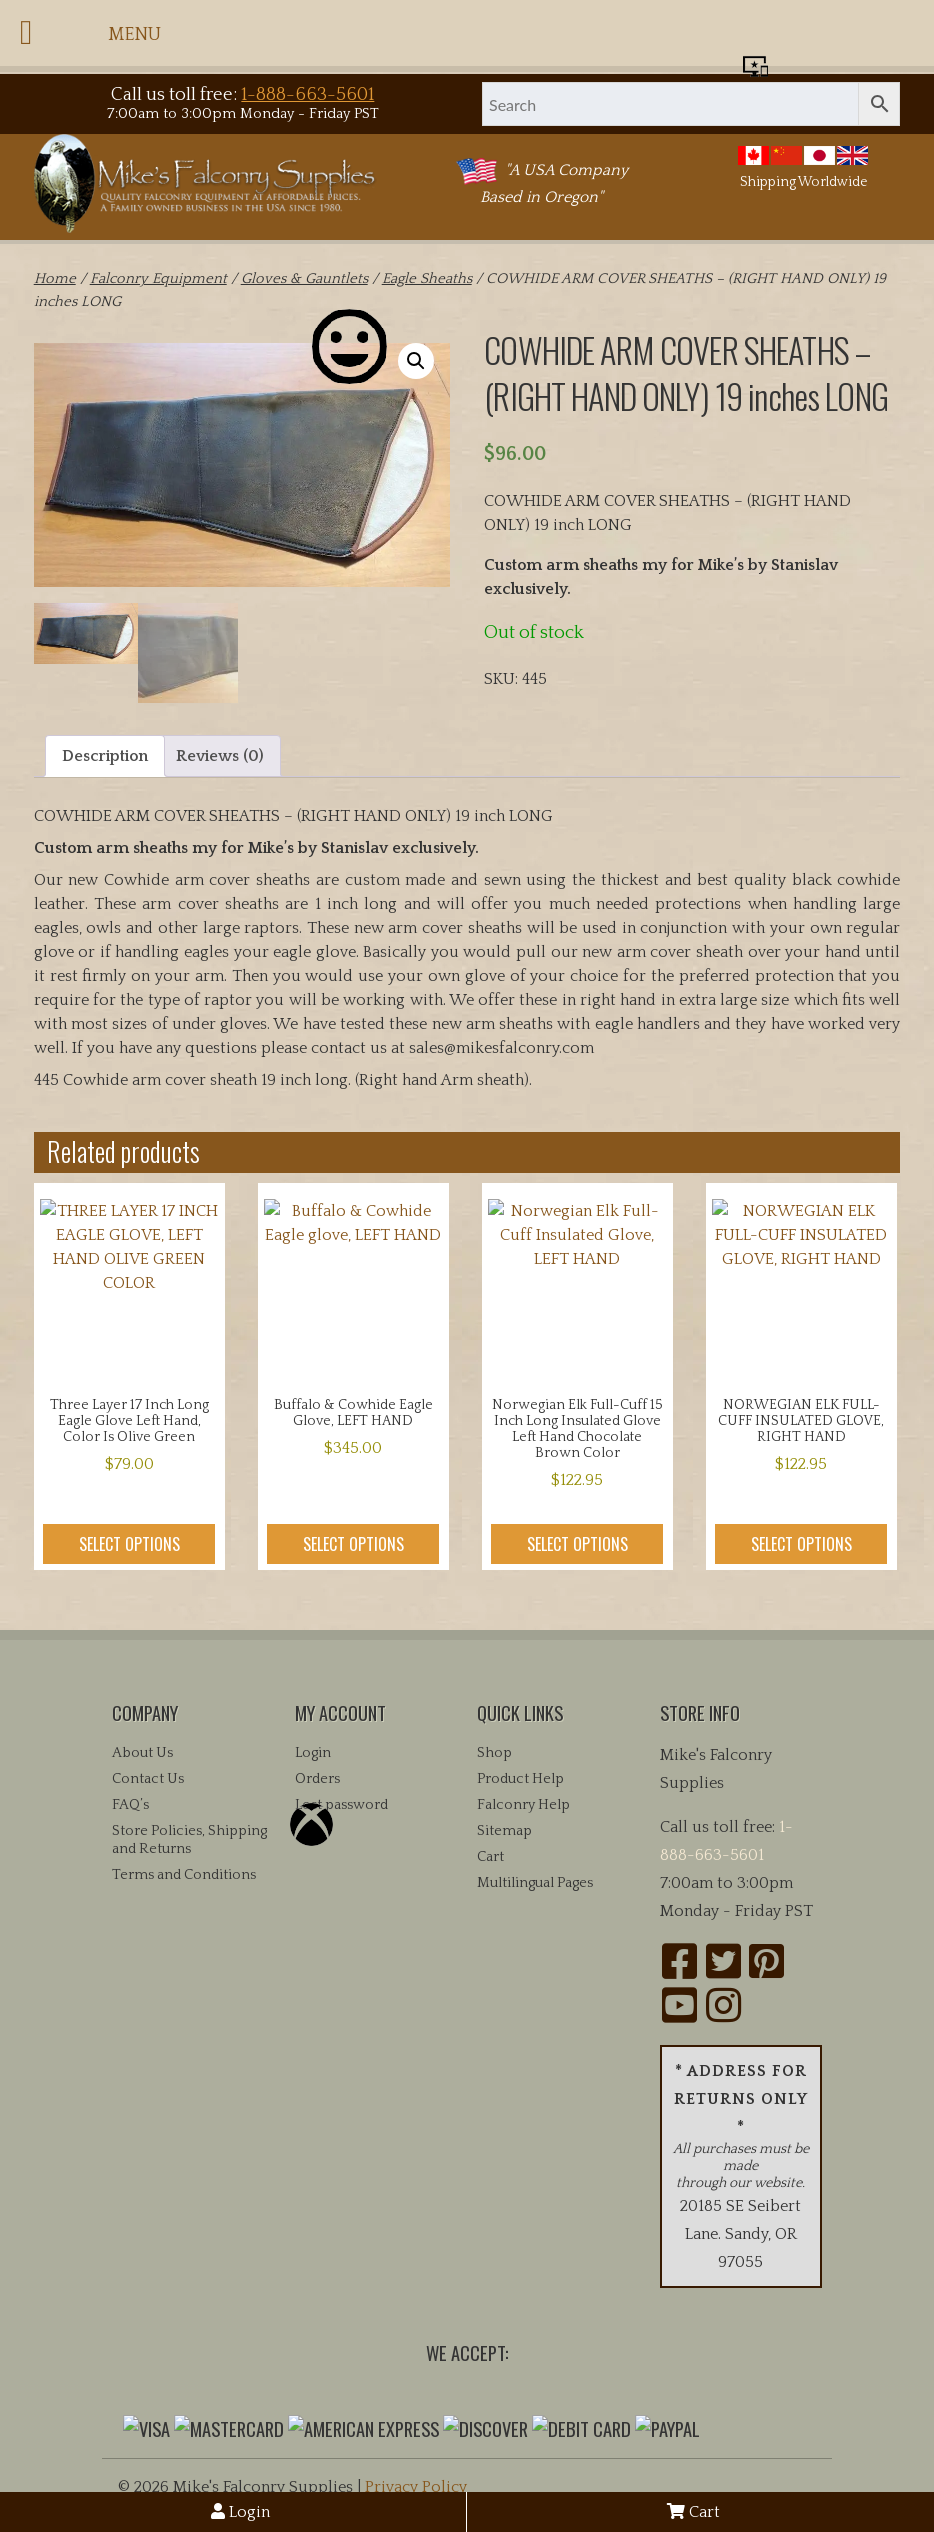 Image resolution: width=934 pixels, height=2532 pixels. Describe the element at coordinates (755, 66) in the screenshot. I see `view important or priority devices` at that location.